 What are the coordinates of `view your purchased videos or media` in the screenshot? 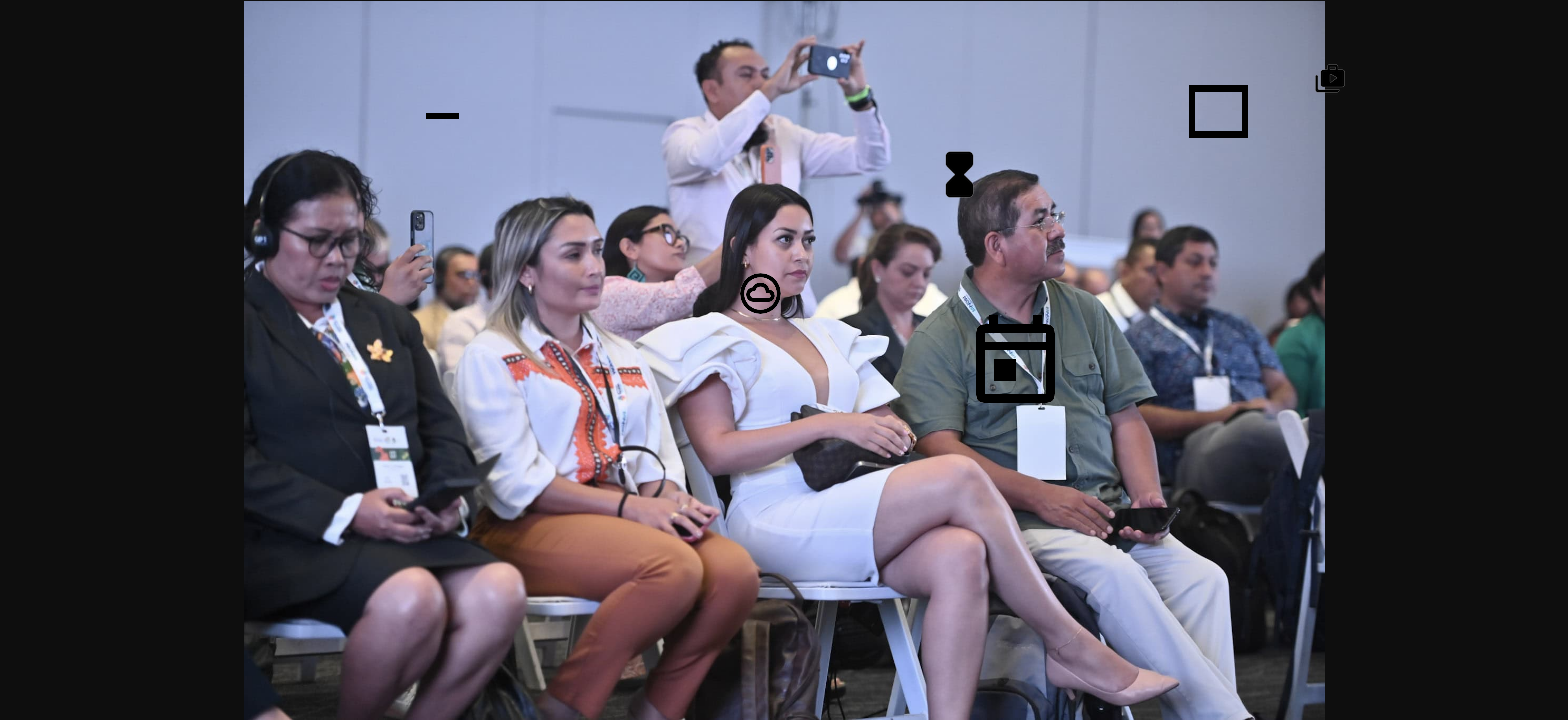 It's located at (1330, 79).